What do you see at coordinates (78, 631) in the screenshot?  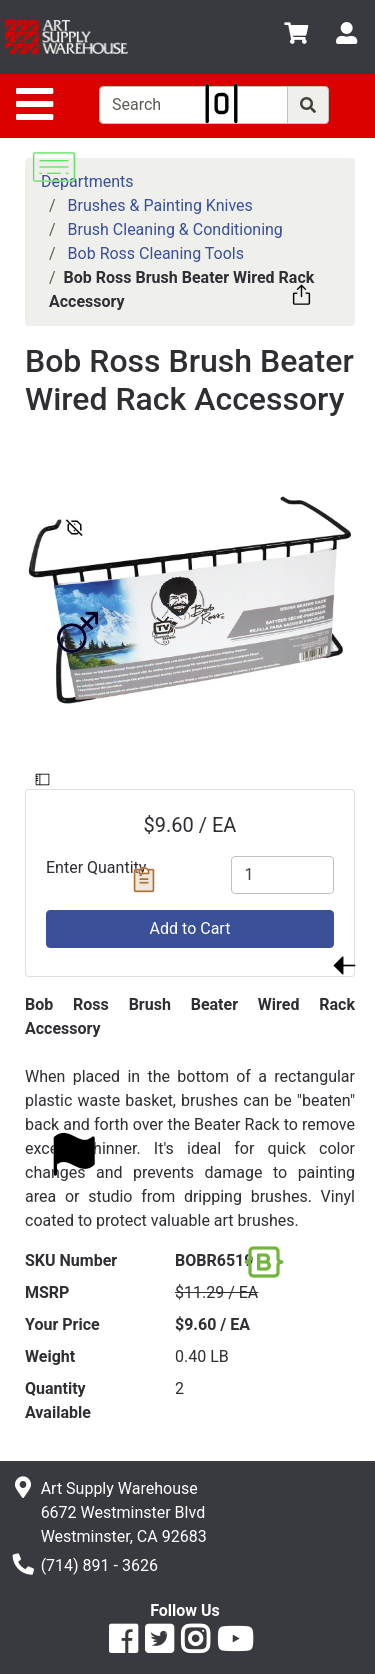 I see `indicates transgender identity option` at bounding box center [78, 631].